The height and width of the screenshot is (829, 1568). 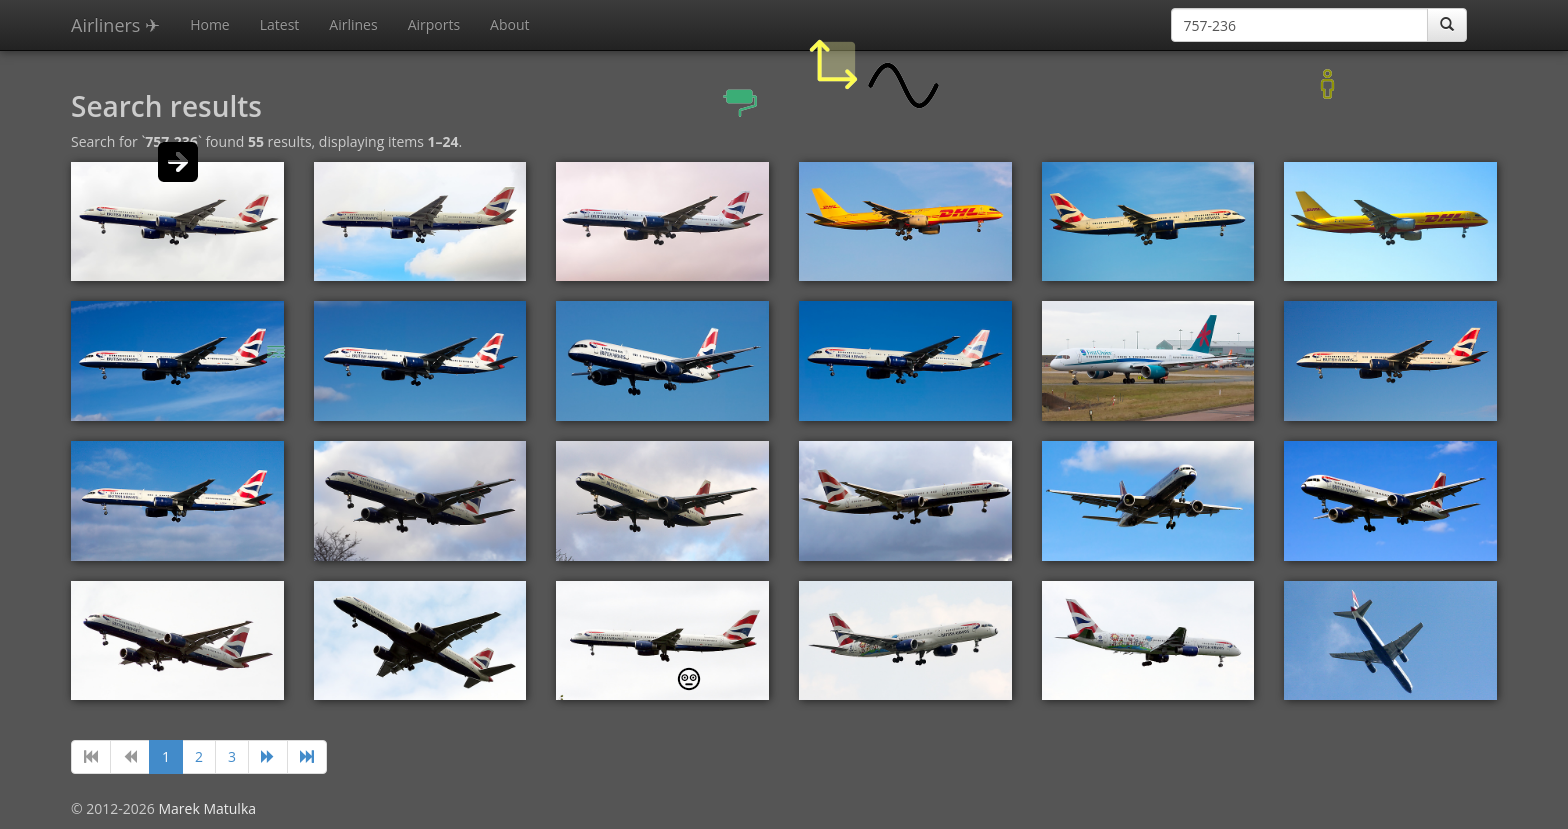 I want to click on view your profile, so click(x=1327, y=84).